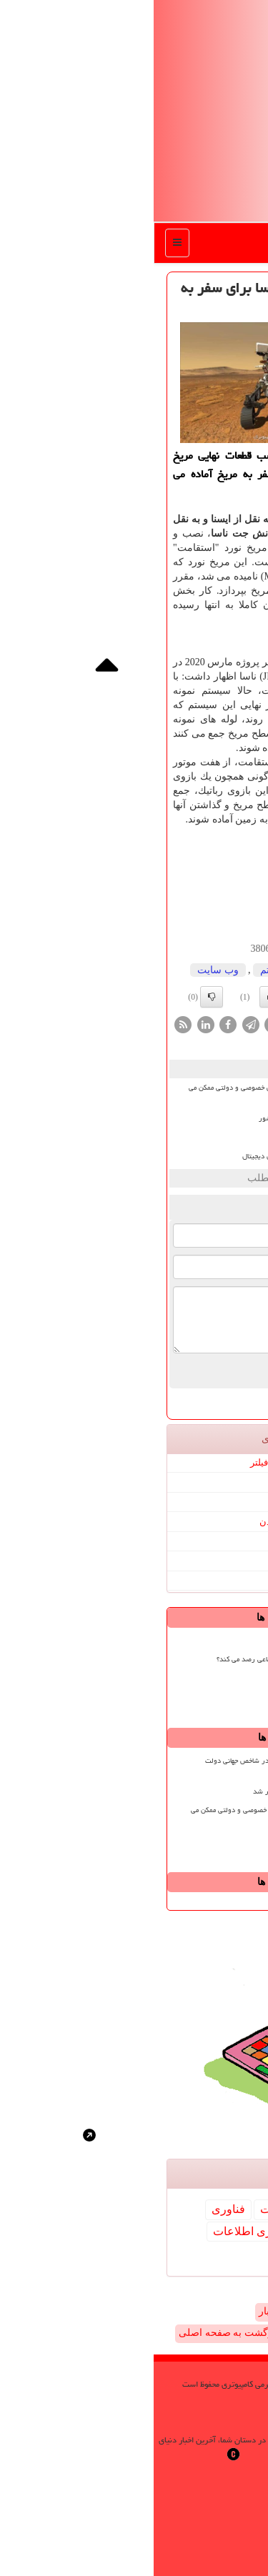 This screenshot has width=268, height=2576. What do you see at coordinates (233, 2454) in the screenshot?
I see `indicates copyright status` at bounding box center [233, 2454].